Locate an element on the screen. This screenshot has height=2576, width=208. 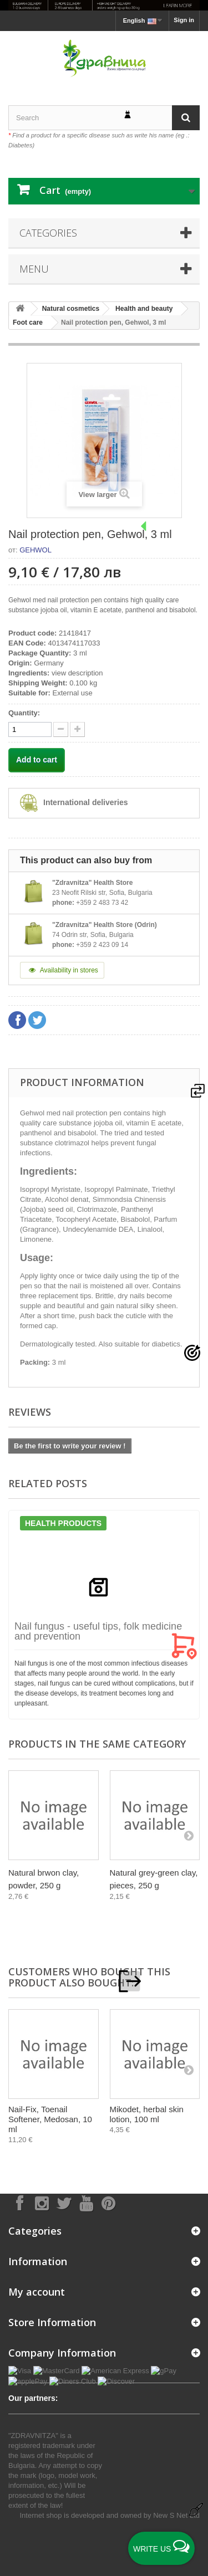
view project goals or milestones is located at coordinates (192, 1353).